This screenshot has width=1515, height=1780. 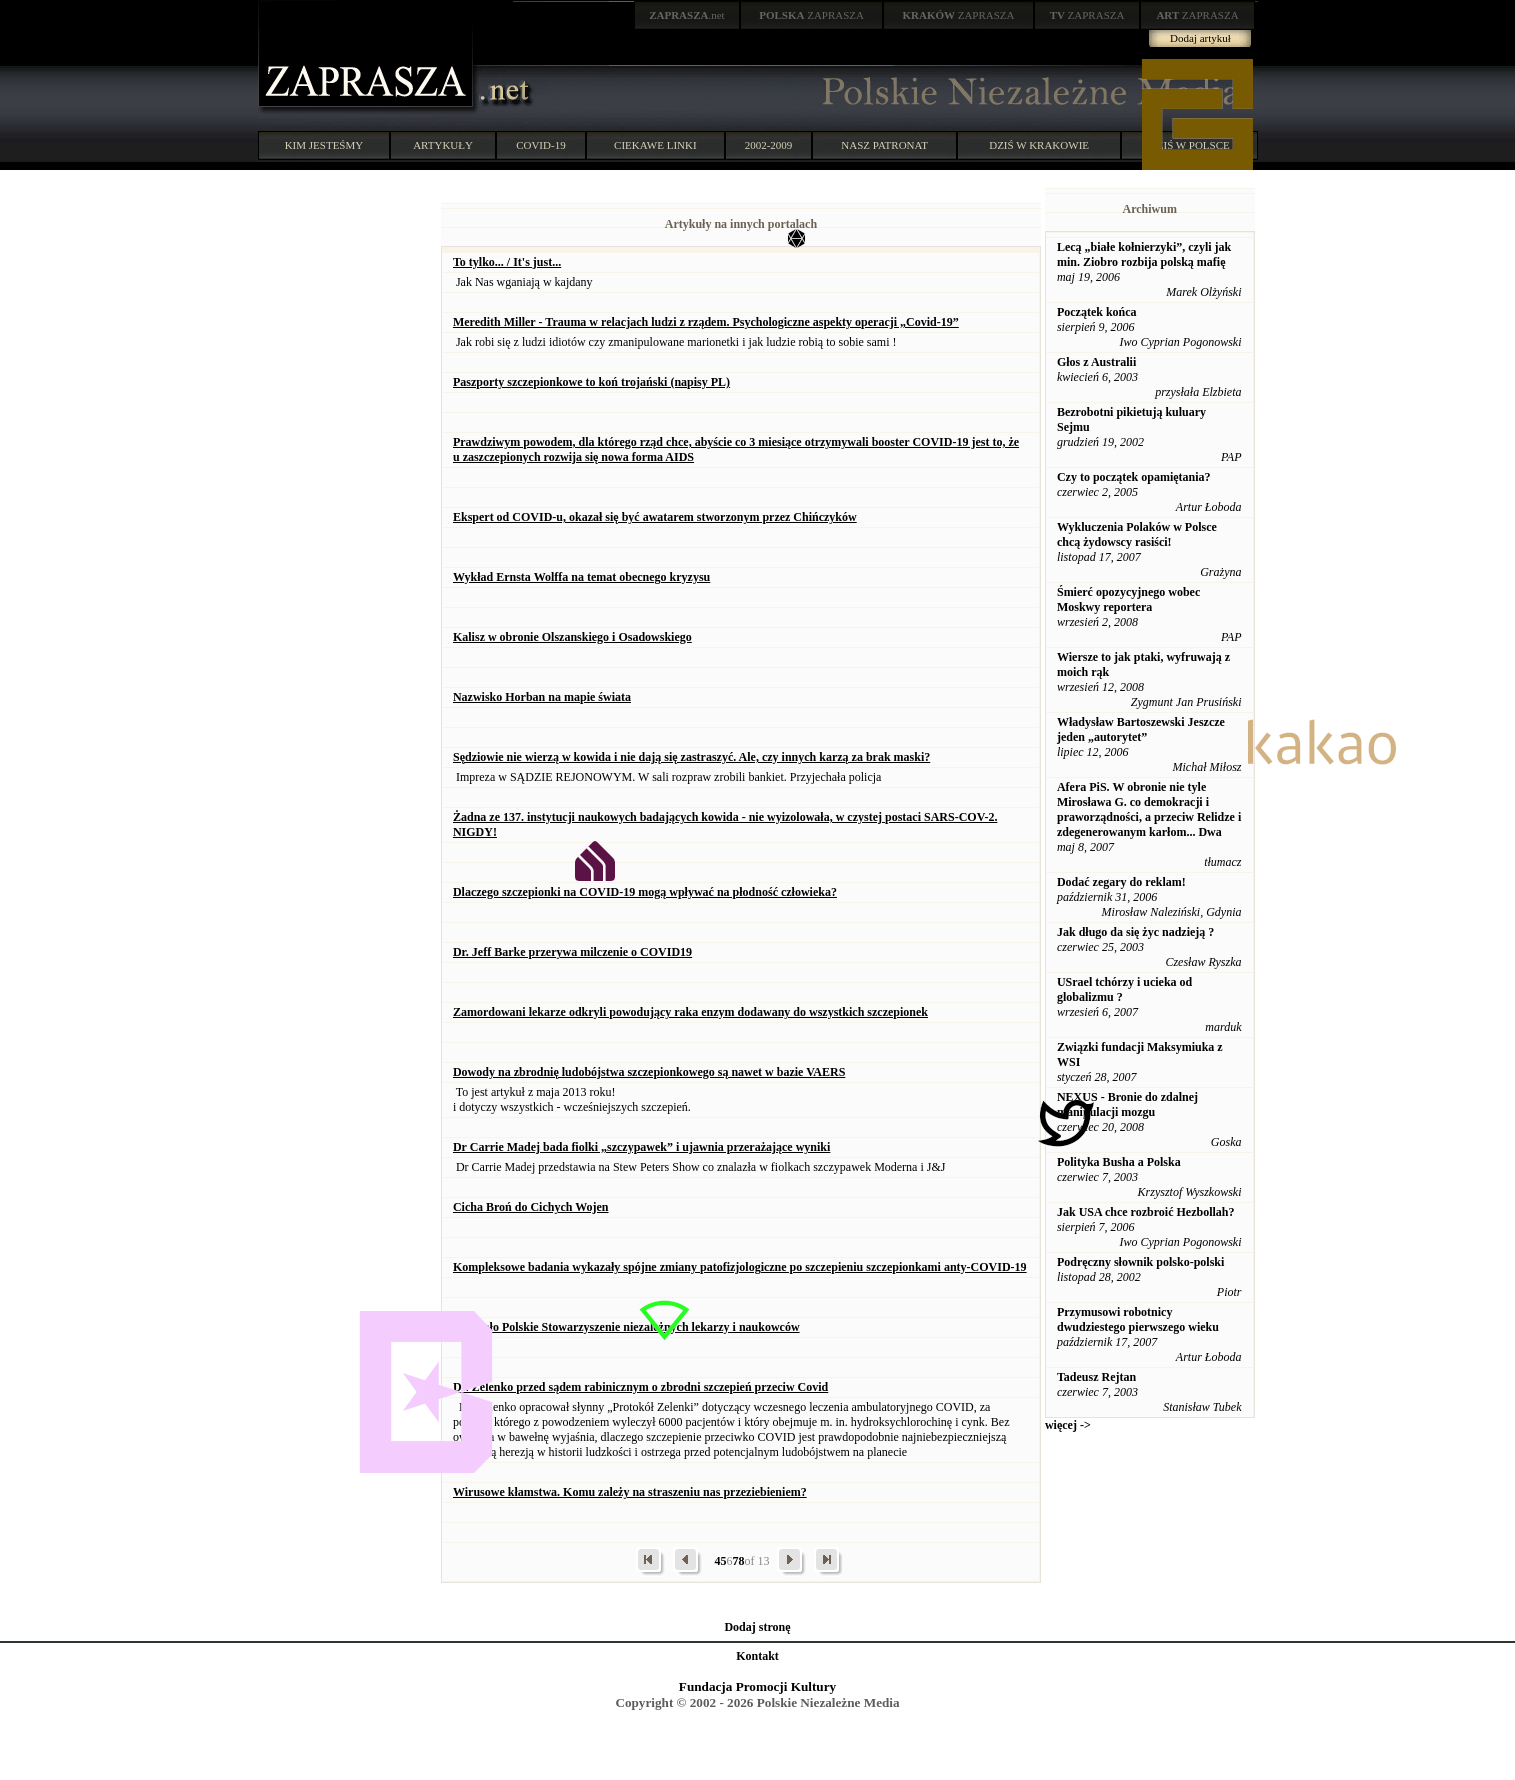 What do you see at coordinates (1197, 114) in the screenshot?
I see `visit the G2G gaming marketplace` at bounding box center [1197, 114].